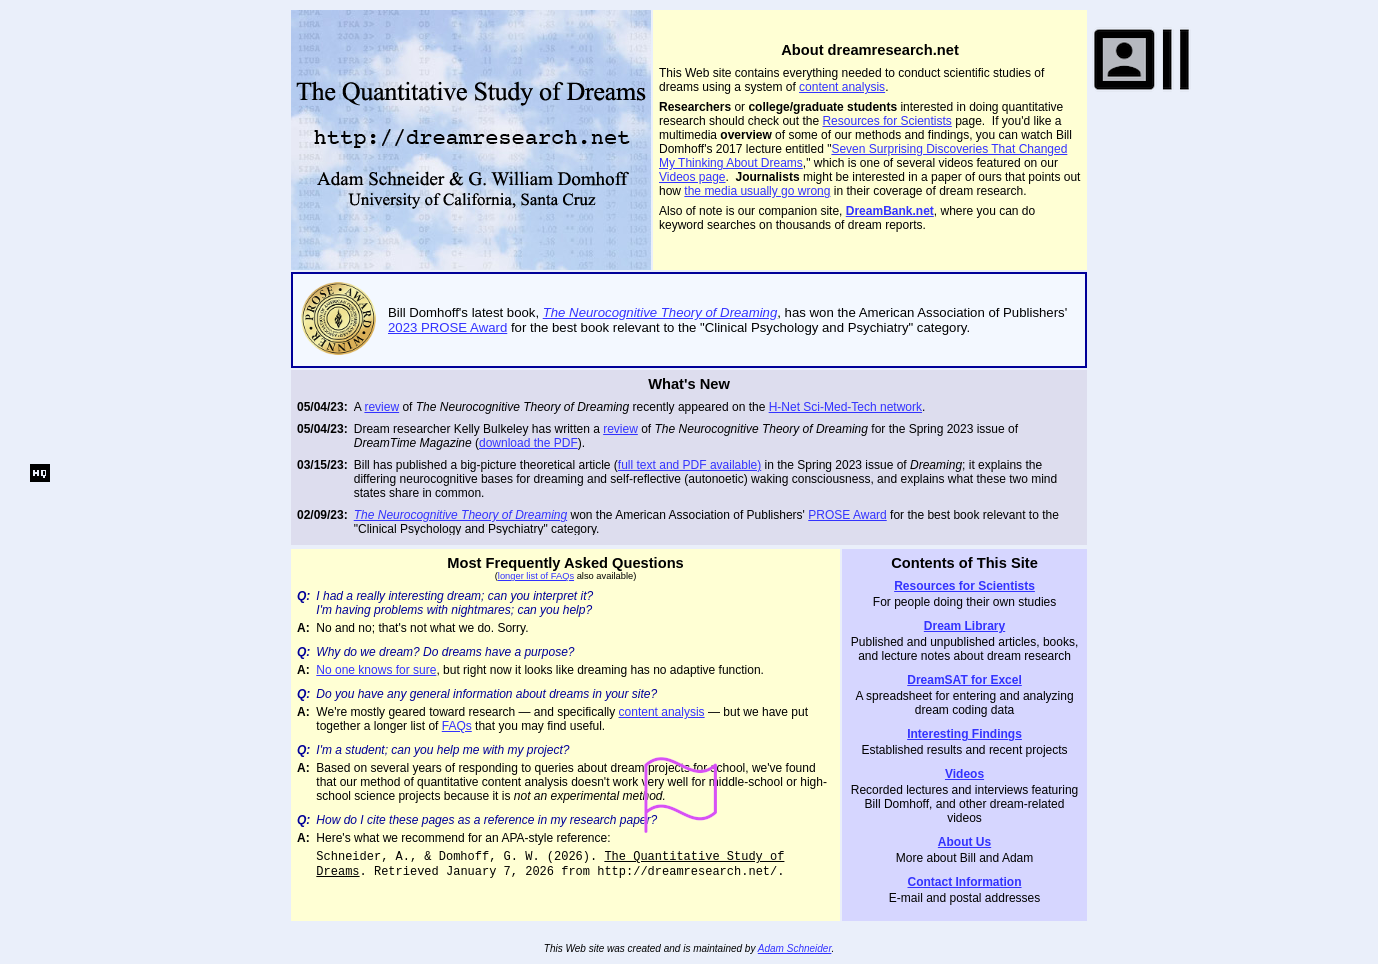 The height and width of the screenshot is (964, 1378). Describe the element at coordinates (1141, 59) in the screenshot. I see `view recently contacted people` at that location.